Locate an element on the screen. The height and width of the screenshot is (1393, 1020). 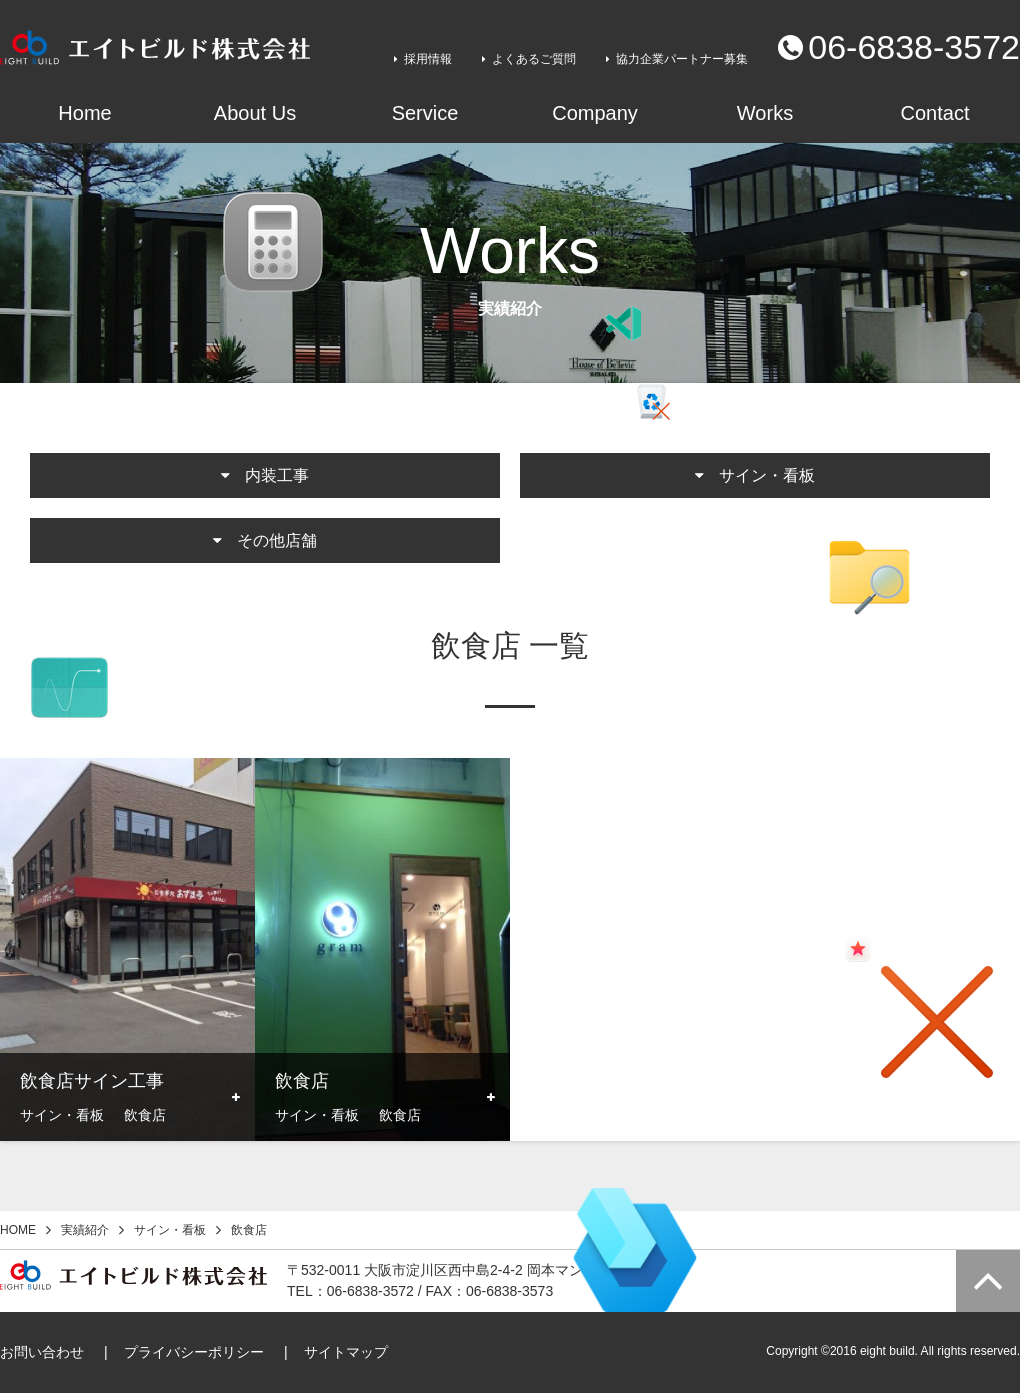
open Microsoft Dynamics 365 application is located at coordinates (635, 1250).